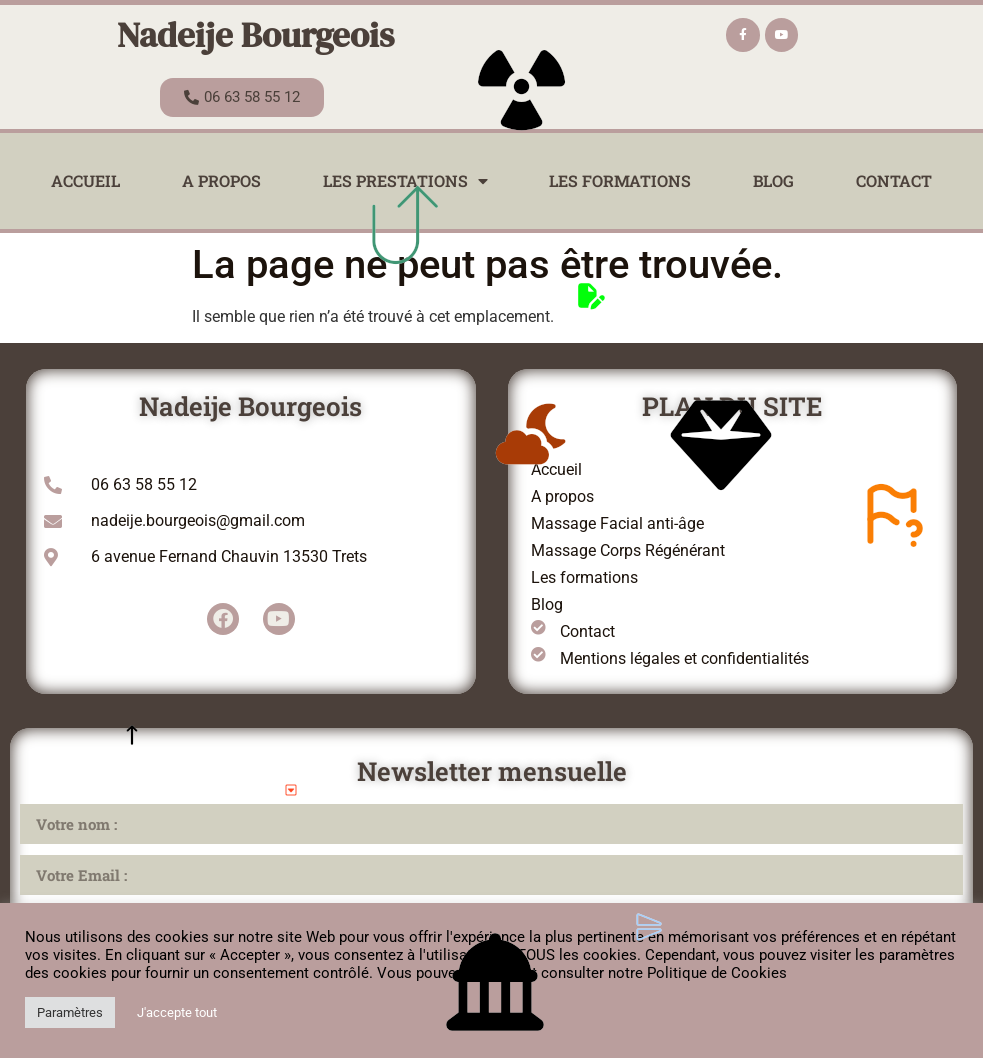 The width and height of the screenshot is (983, 1058). I want to click on indicates premium or valuable content, so click(721, 446).